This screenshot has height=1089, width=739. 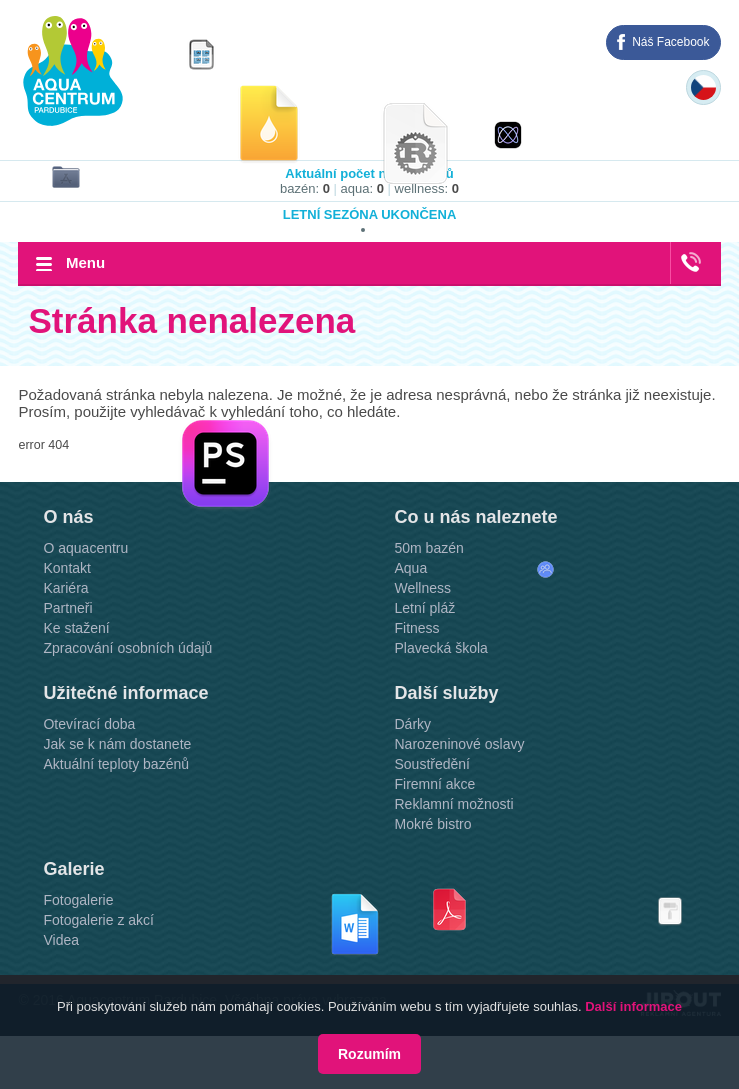 I want to click on an ICC color profile file, so click(x=269, y=123).